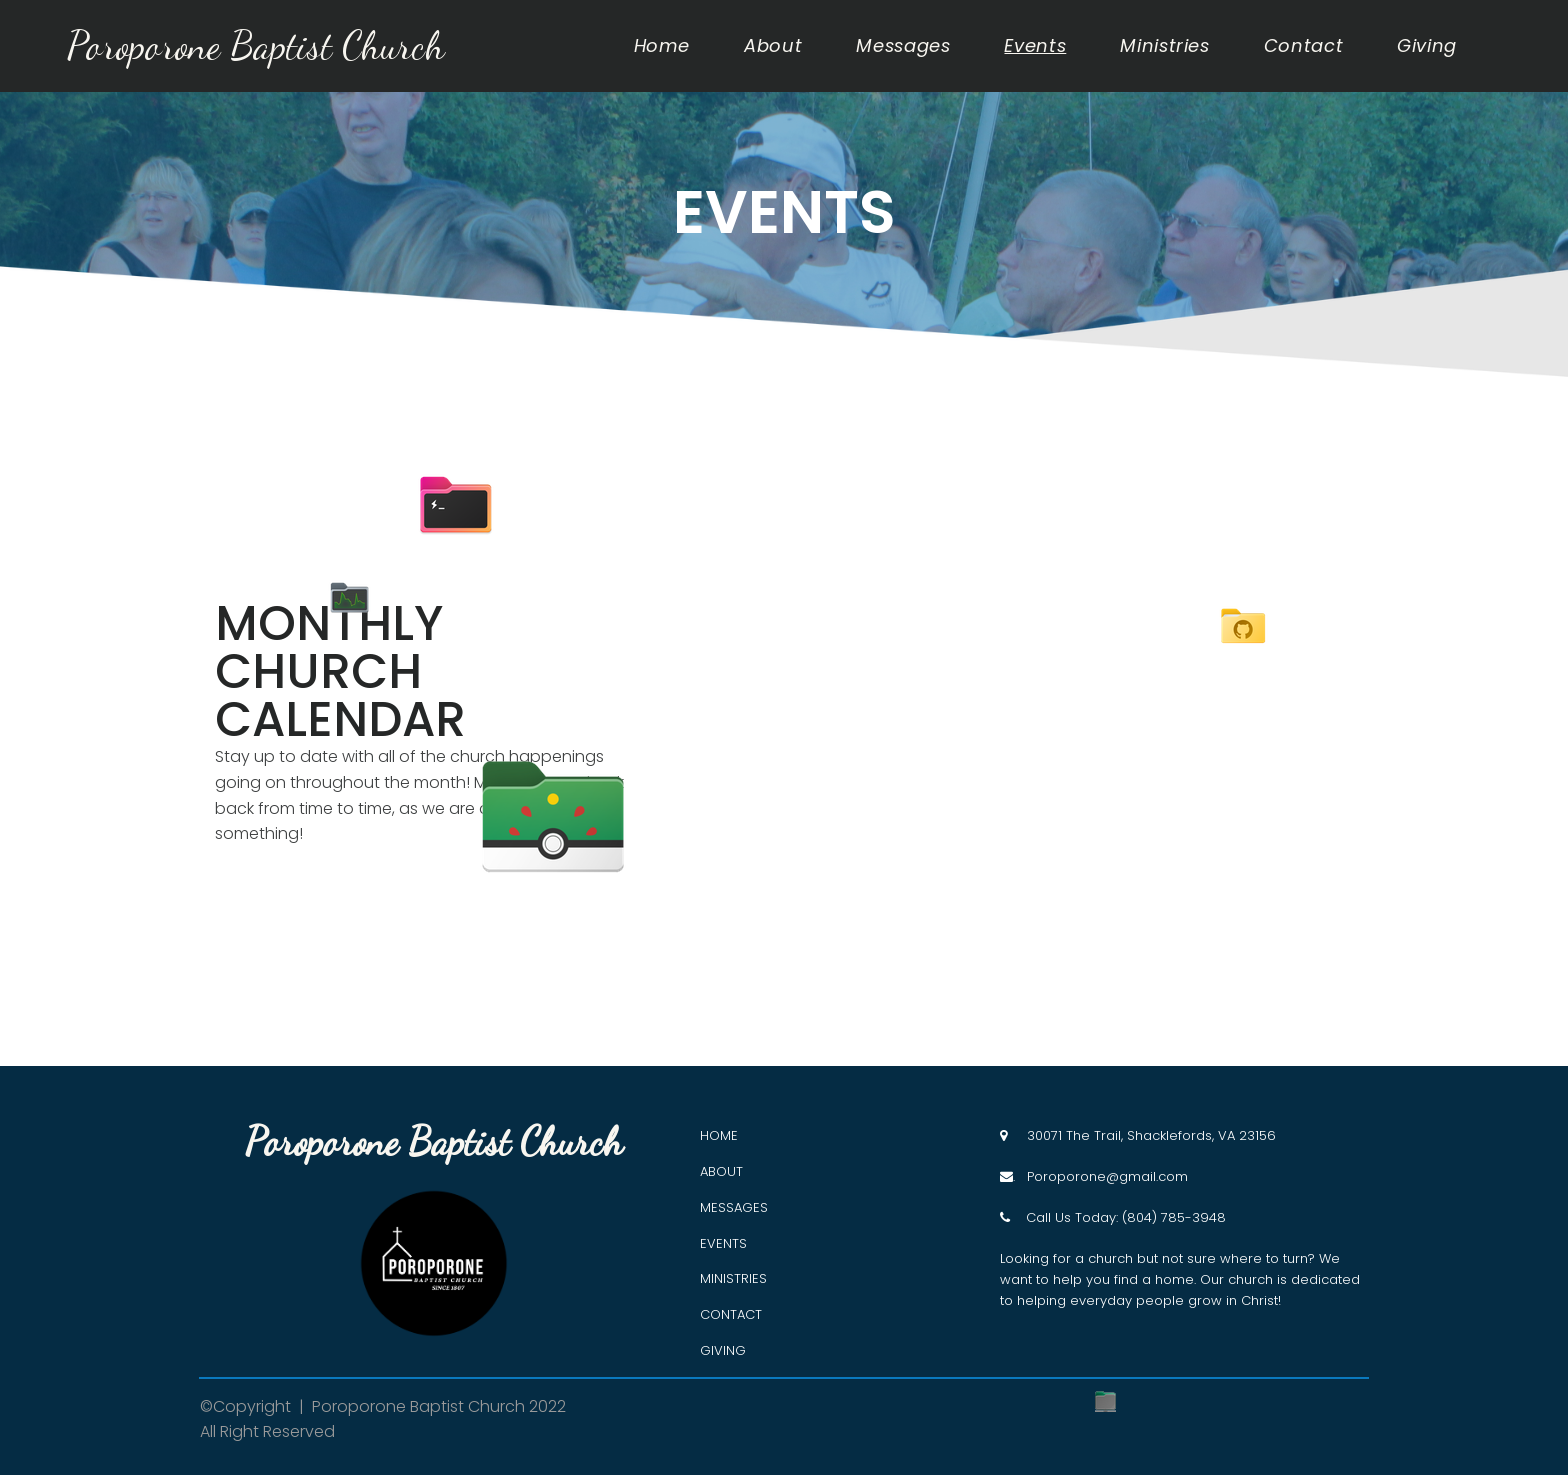  What do you see at coordinates (552, 820) in the screenshot?
I see `open pokémon friend ball themed folder` at bounding box center [552, 820].